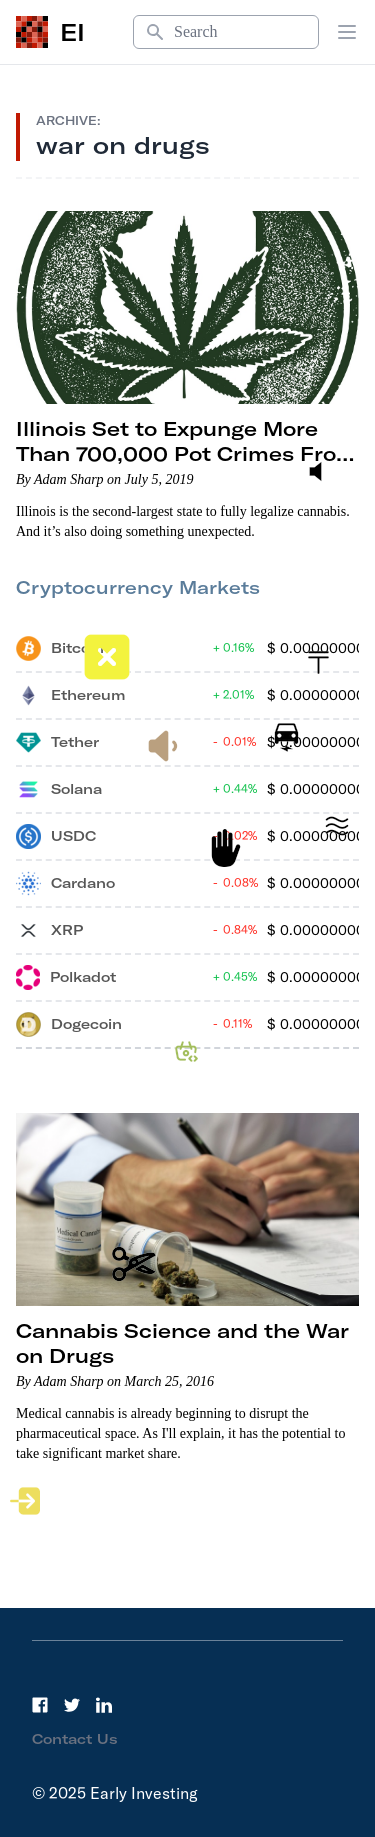 The width and height of the screenshot is (375, 1837). Describe the element at coordinates (186, 1051) in the screenshot. I see `access shopping cart API or developer settings` at that location.